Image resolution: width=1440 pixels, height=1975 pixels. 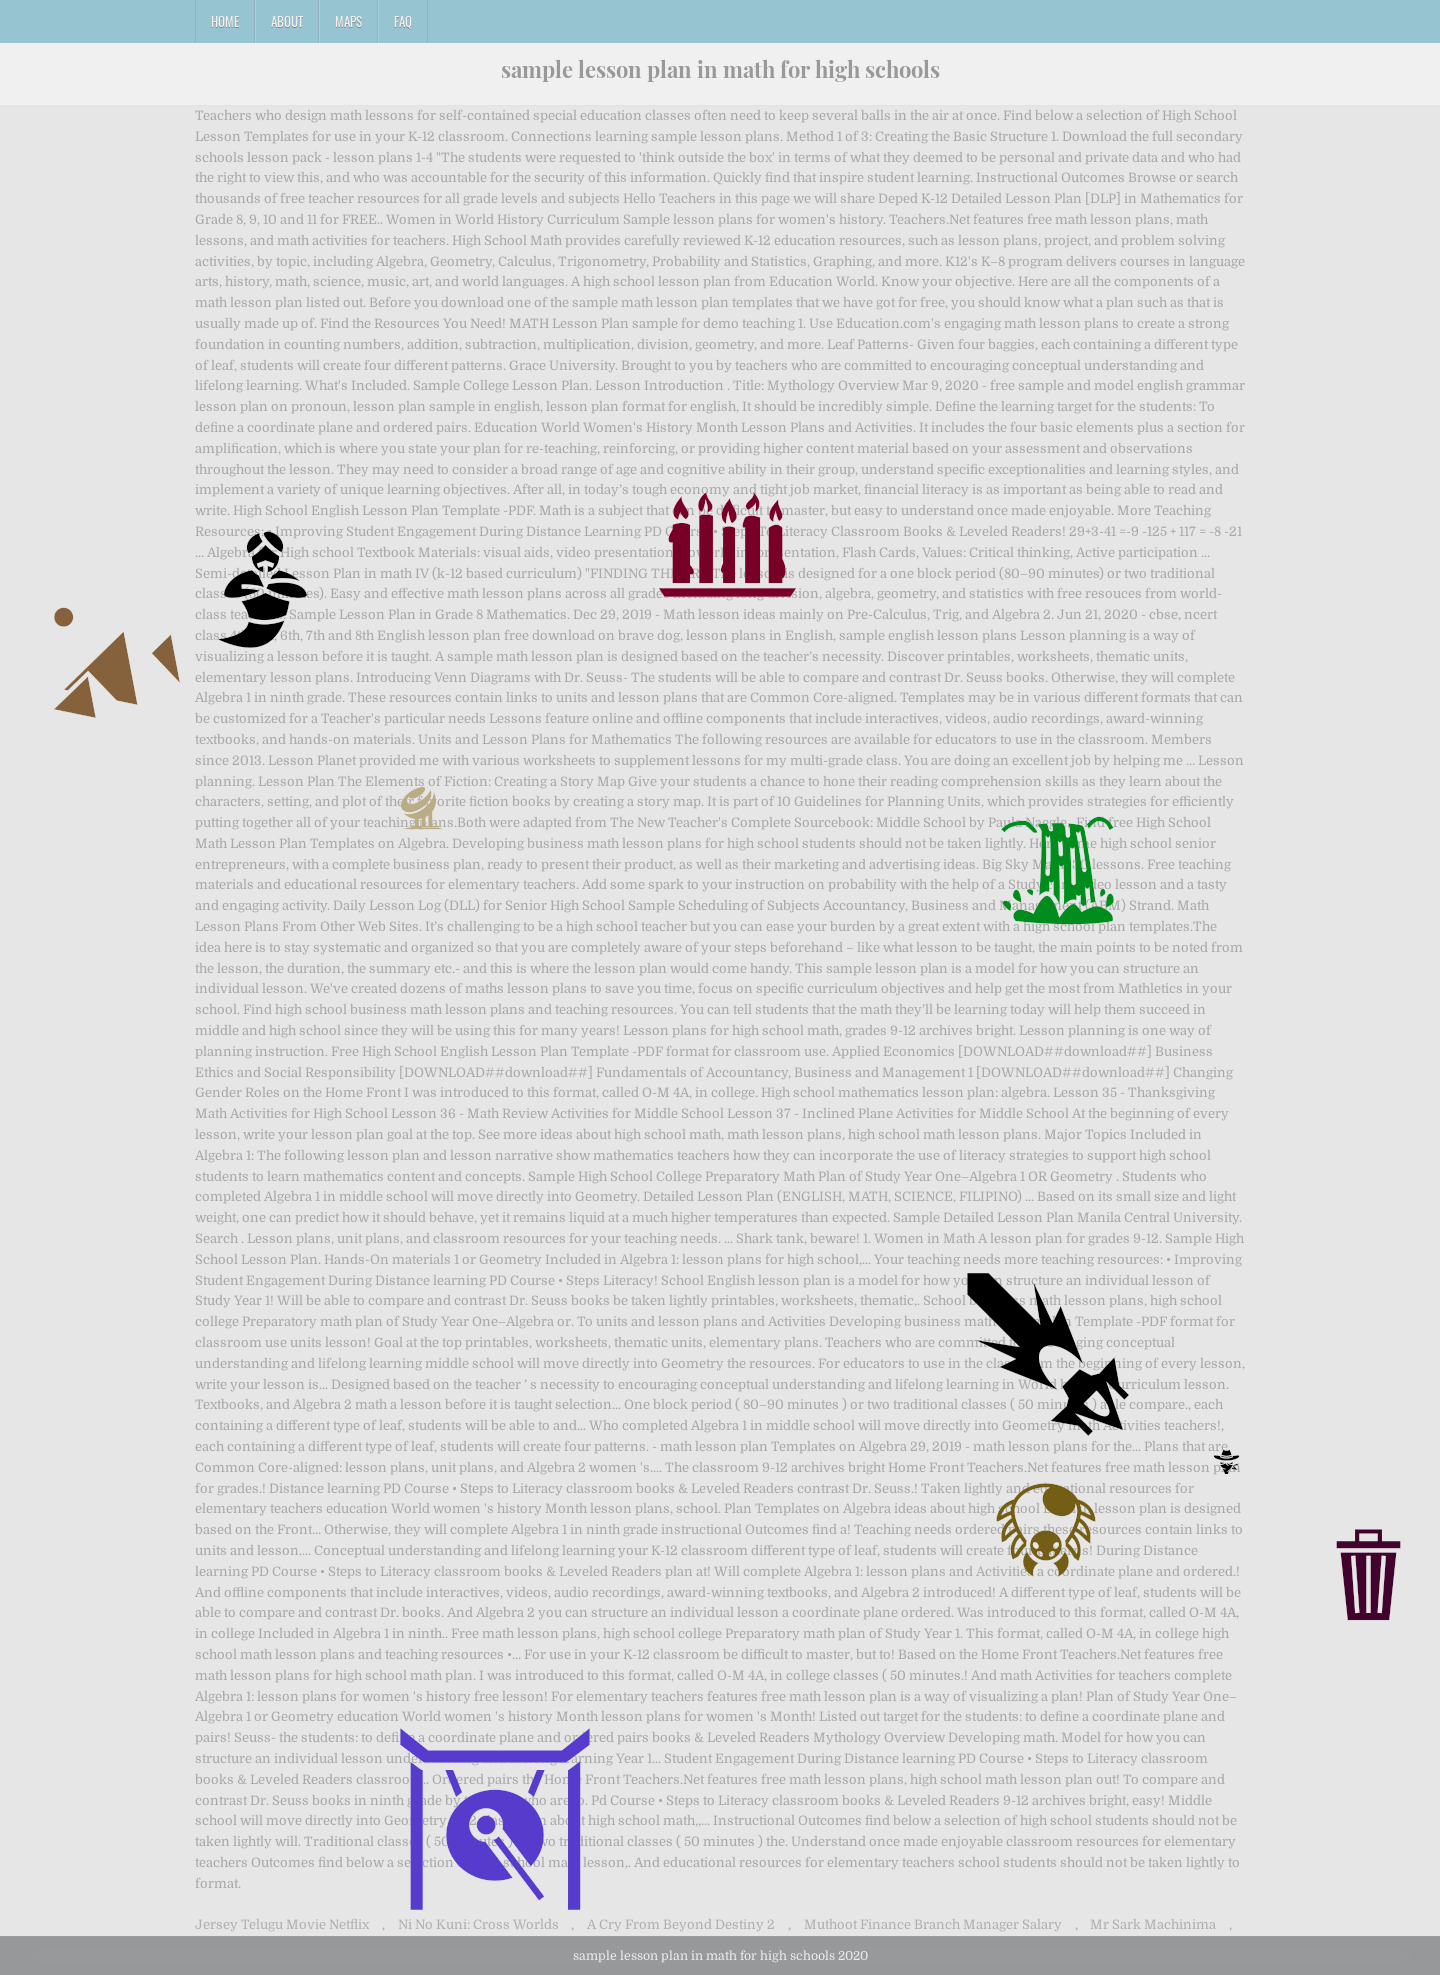 What do you see at coordinates (422, 808) in the screenshot?
I see `satellite dish or radar antenna icon` at bounding box center [422, 808].